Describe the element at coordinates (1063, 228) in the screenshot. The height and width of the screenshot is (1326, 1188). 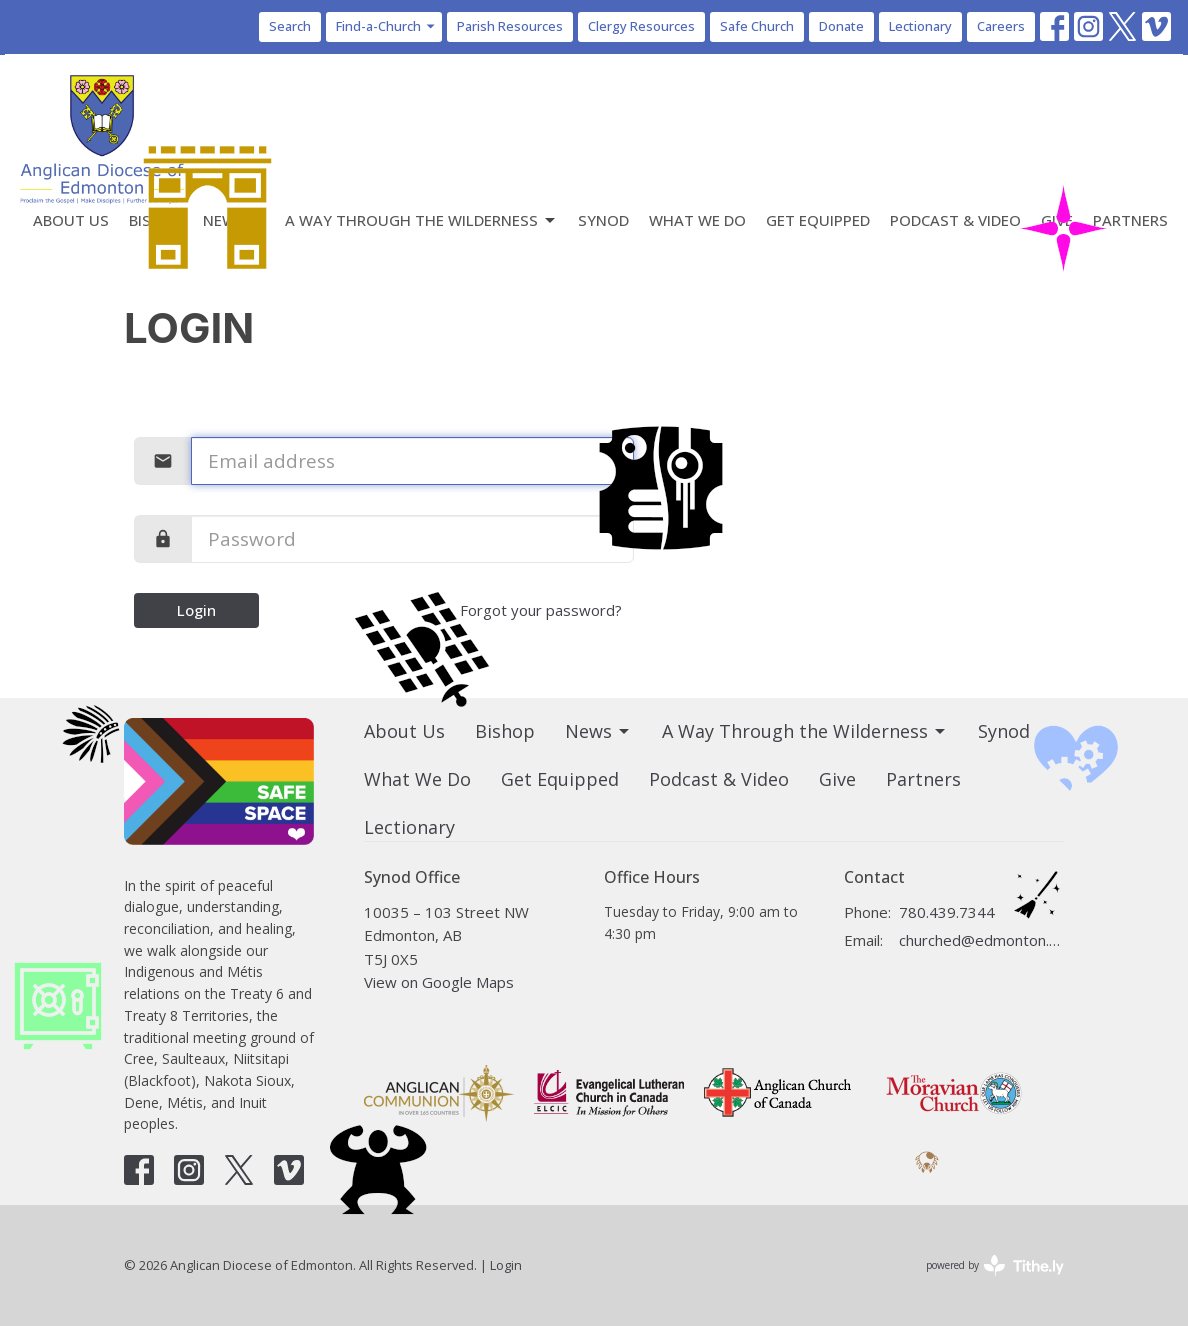
I see `initialize spike trap or hazard` at that location.